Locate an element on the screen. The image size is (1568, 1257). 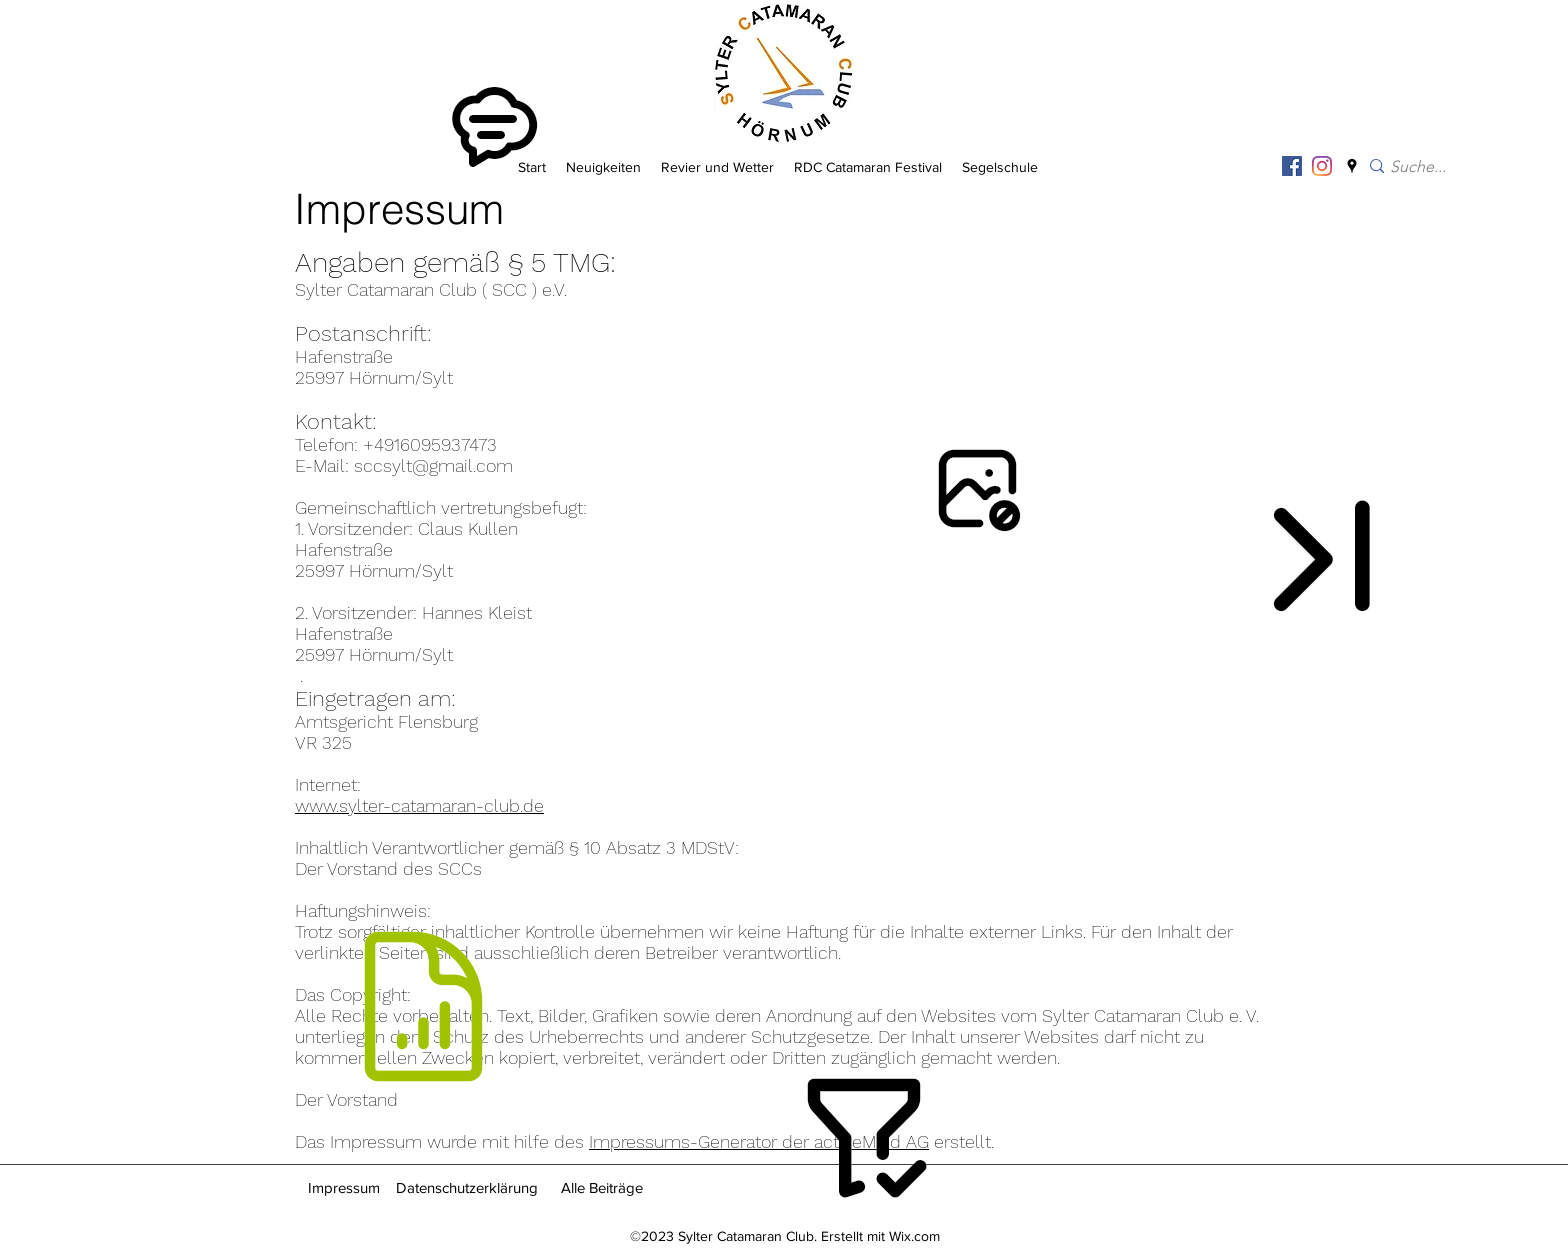
filter applied successfully is located at coordinates (864, 1135).